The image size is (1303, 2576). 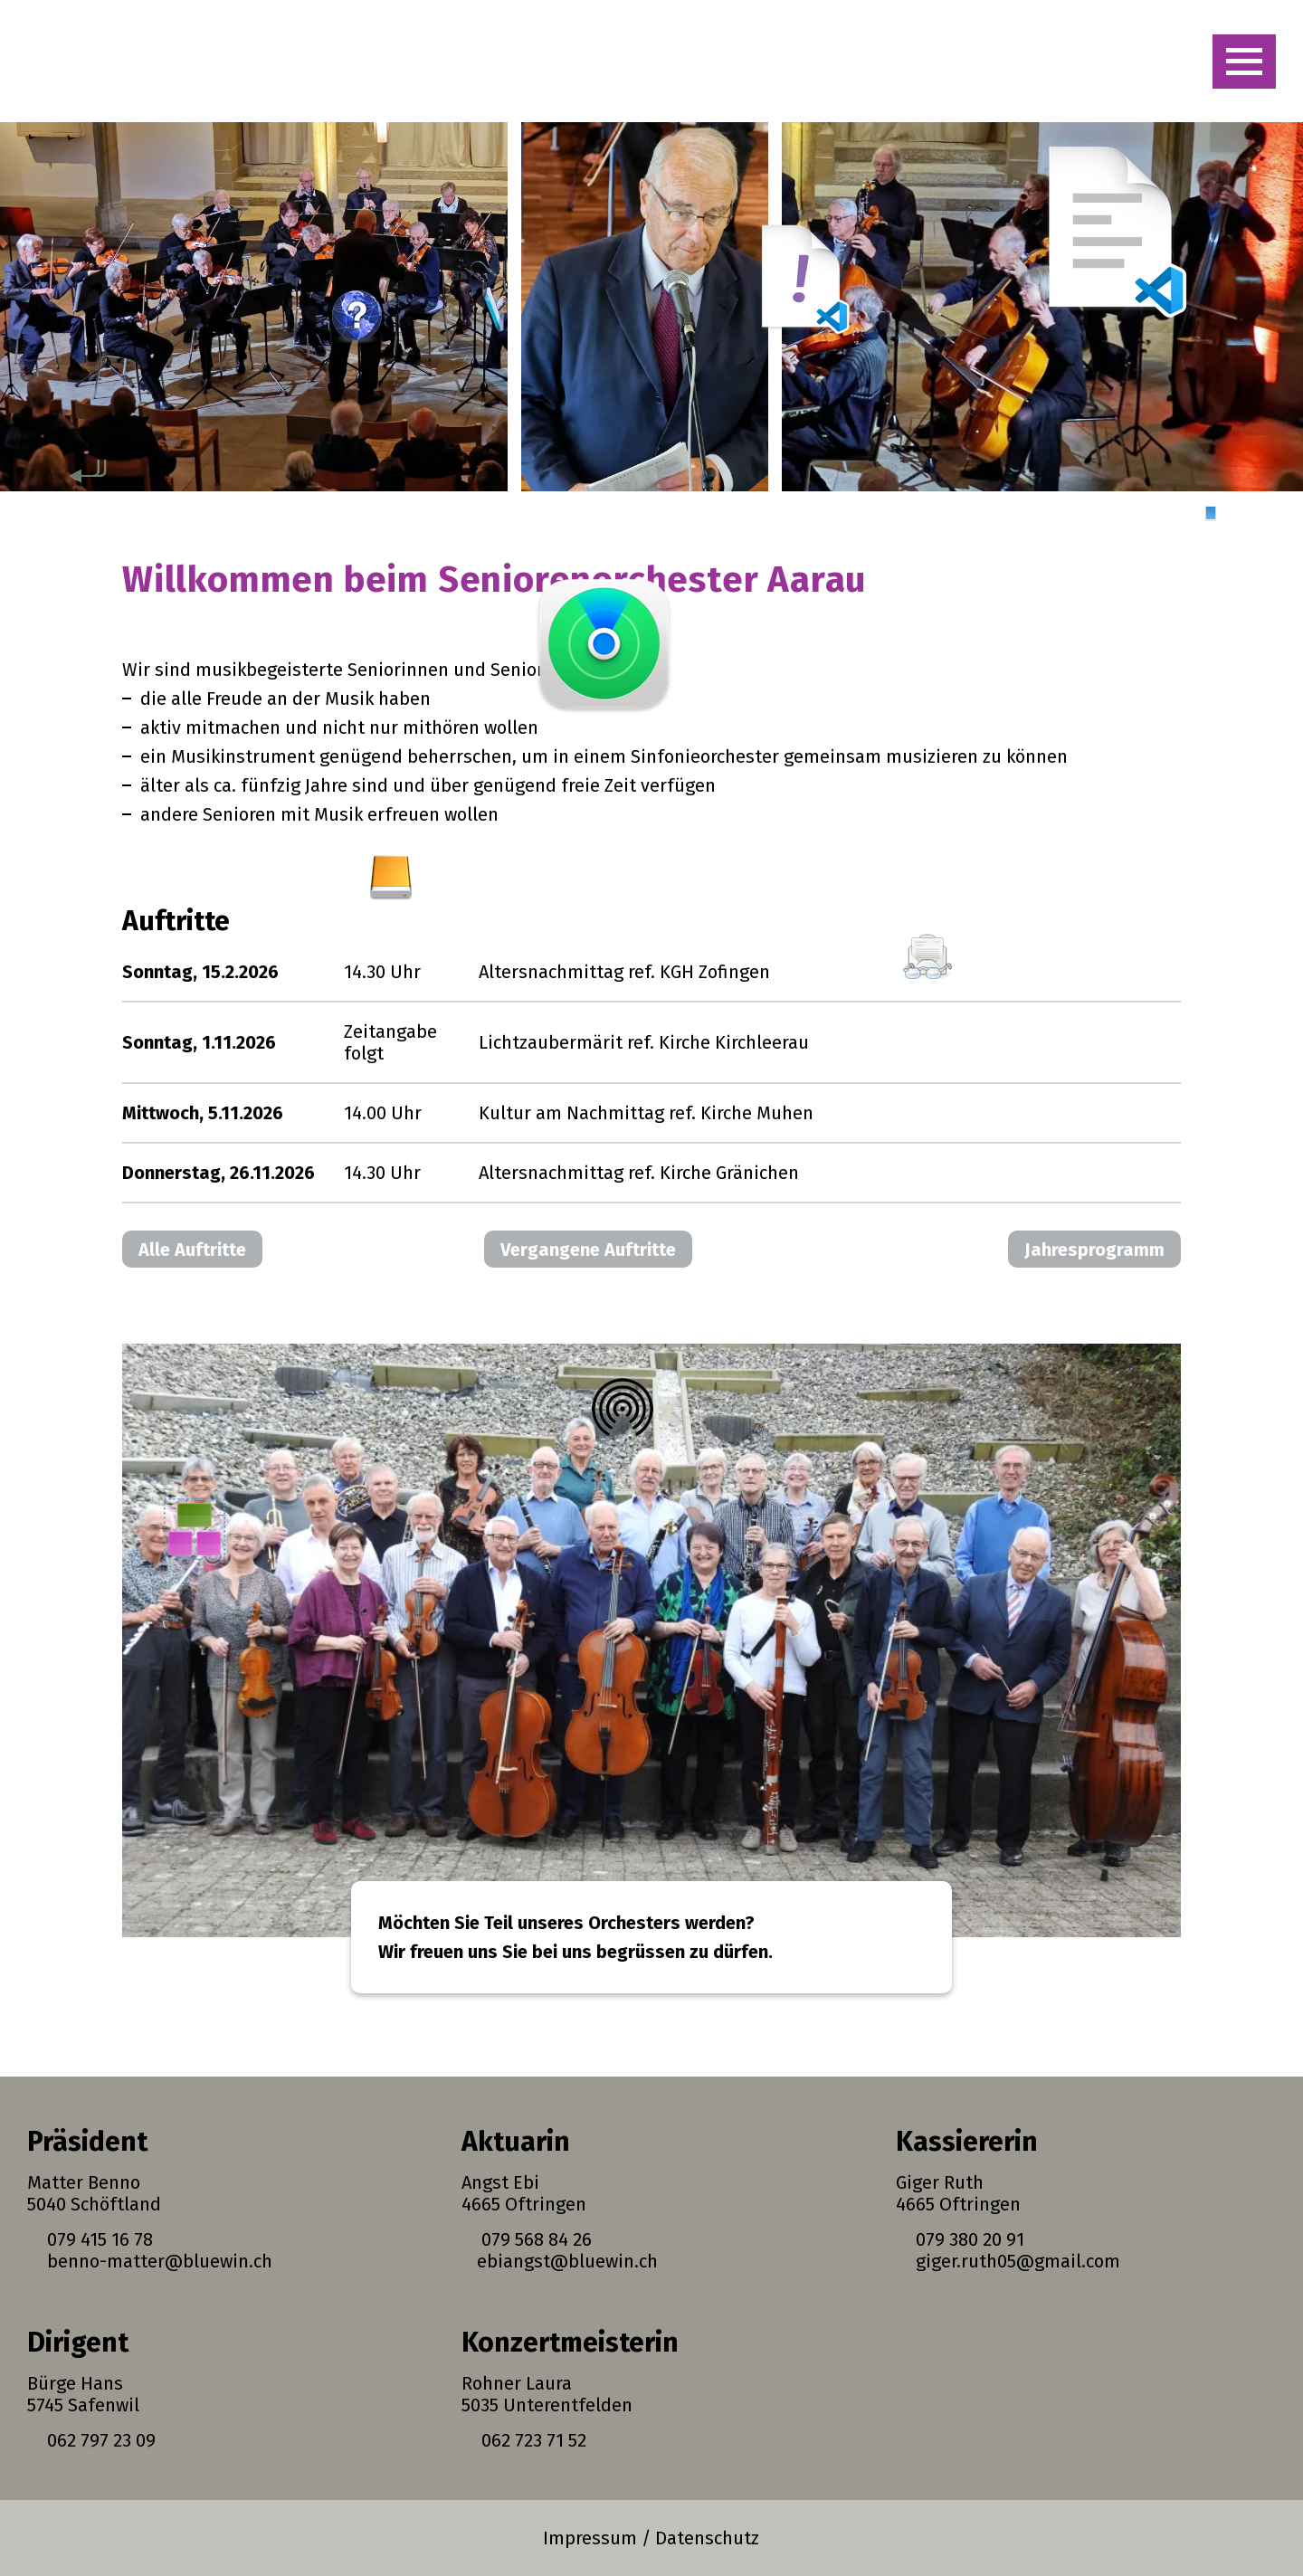 I want to click on access external storage device, so click(x=391, y=878).